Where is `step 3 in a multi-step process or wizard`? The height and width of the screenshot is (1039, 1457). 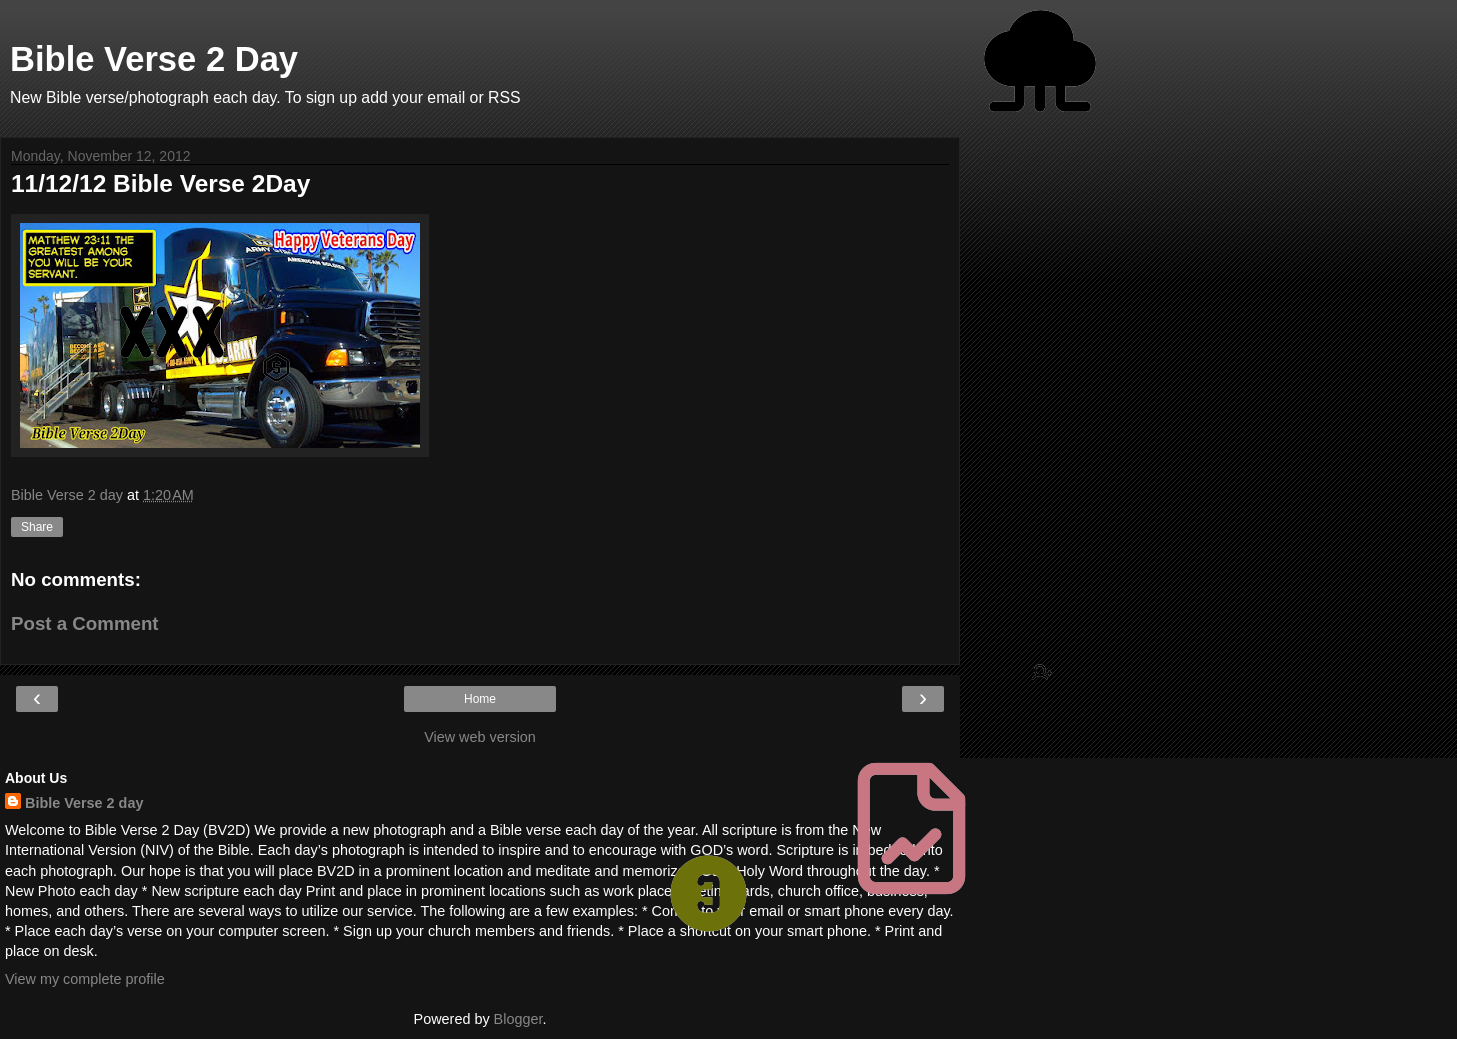 step 3 in a multi-step process or wizard is located at coordinates (708, 893).